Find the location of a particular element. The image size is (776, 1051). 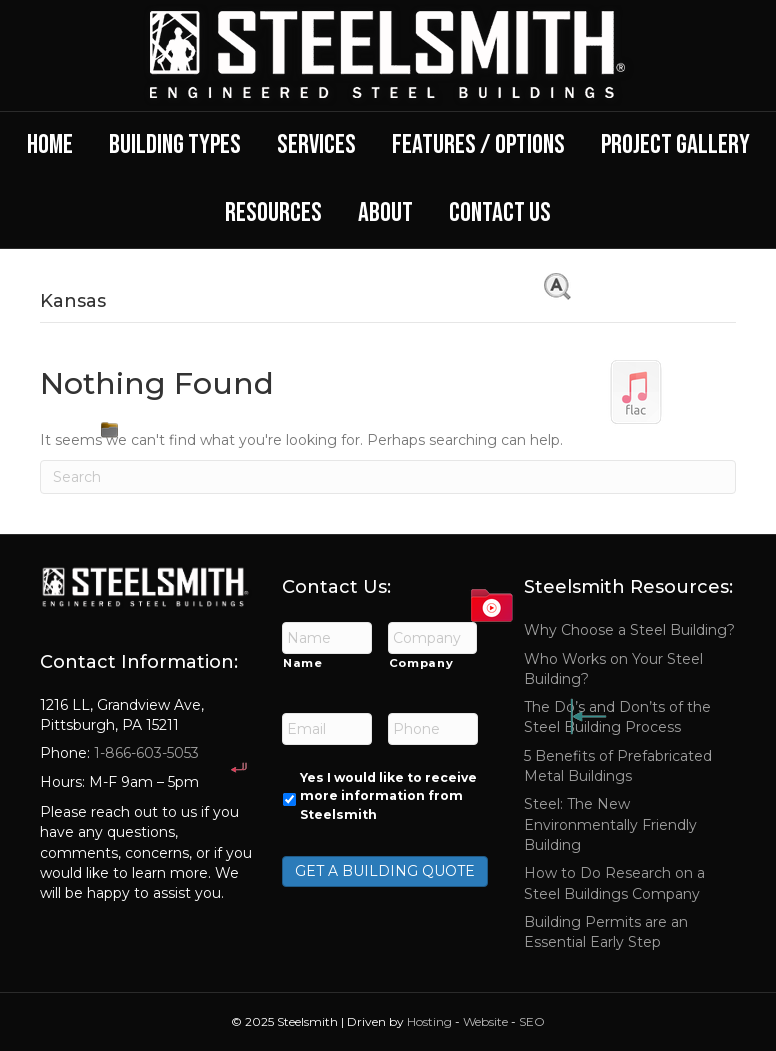

reply to all recipients of an email is located at coordinates (238, 767).